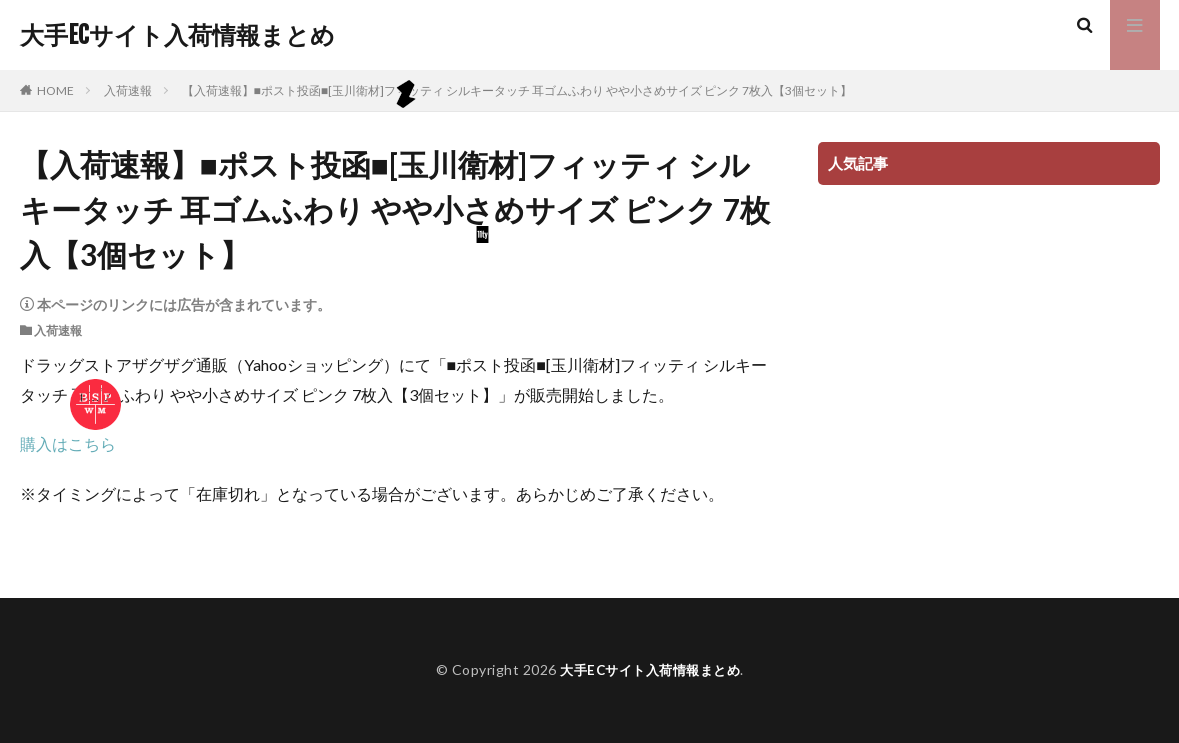 This screenshot has height=743, width=1179. What do you see at coordinates (95, 404) in the screenshot?
I see `bspwm tiling window manager logo` at bounding box center [95, 404].